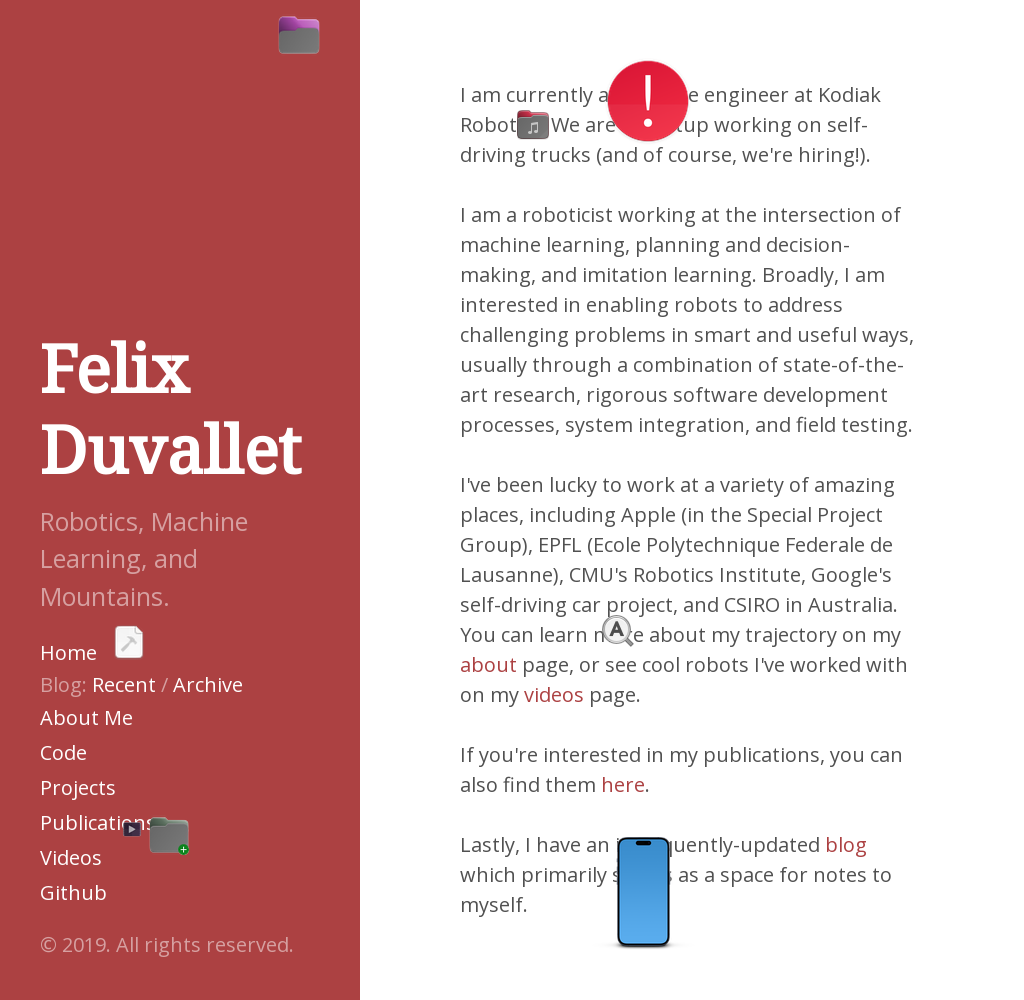 This screenshot has height=1000, width=1024. Describe the element at coordinates (618, 631) in the screenshot. I see `search for text or find on page` at that location.